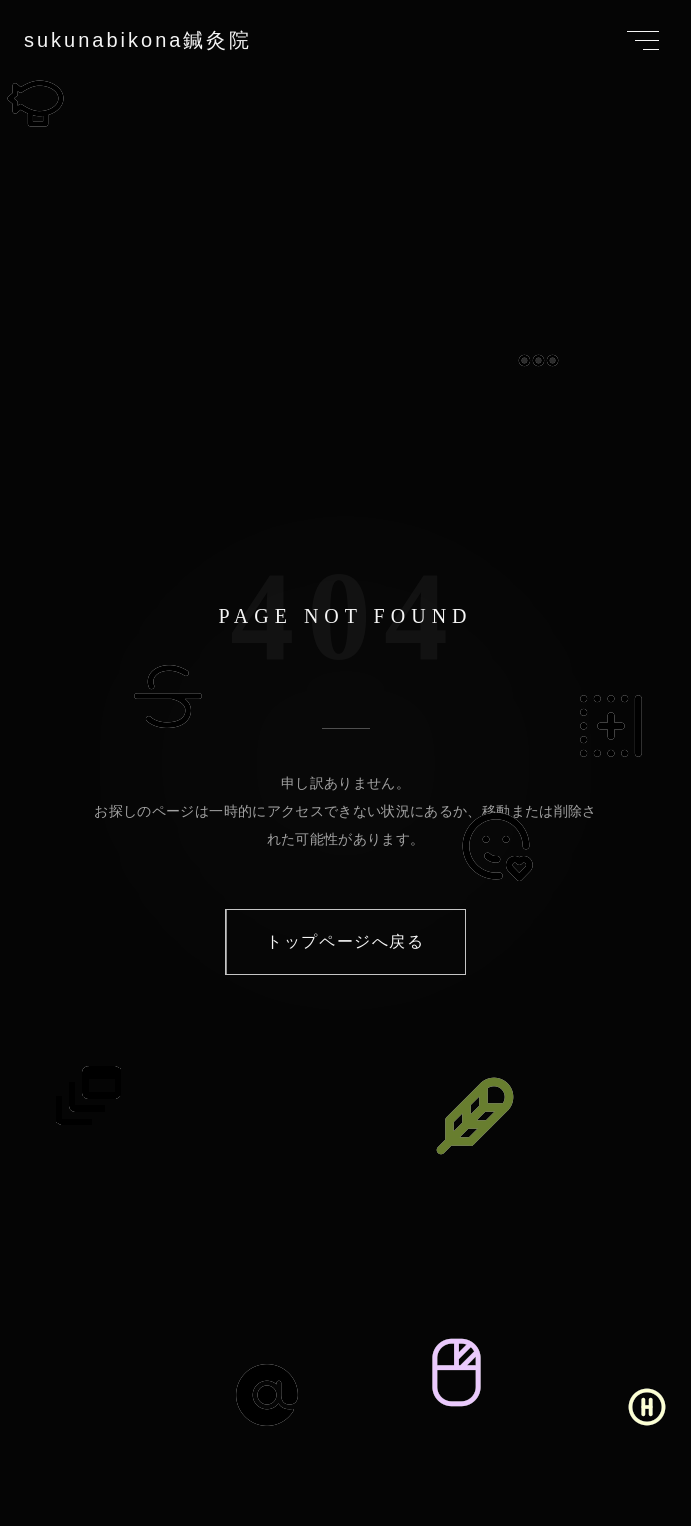 The height and width of the screenshot is (1526, 691). I want to click on add a right border to selected element, so click(611, 726).